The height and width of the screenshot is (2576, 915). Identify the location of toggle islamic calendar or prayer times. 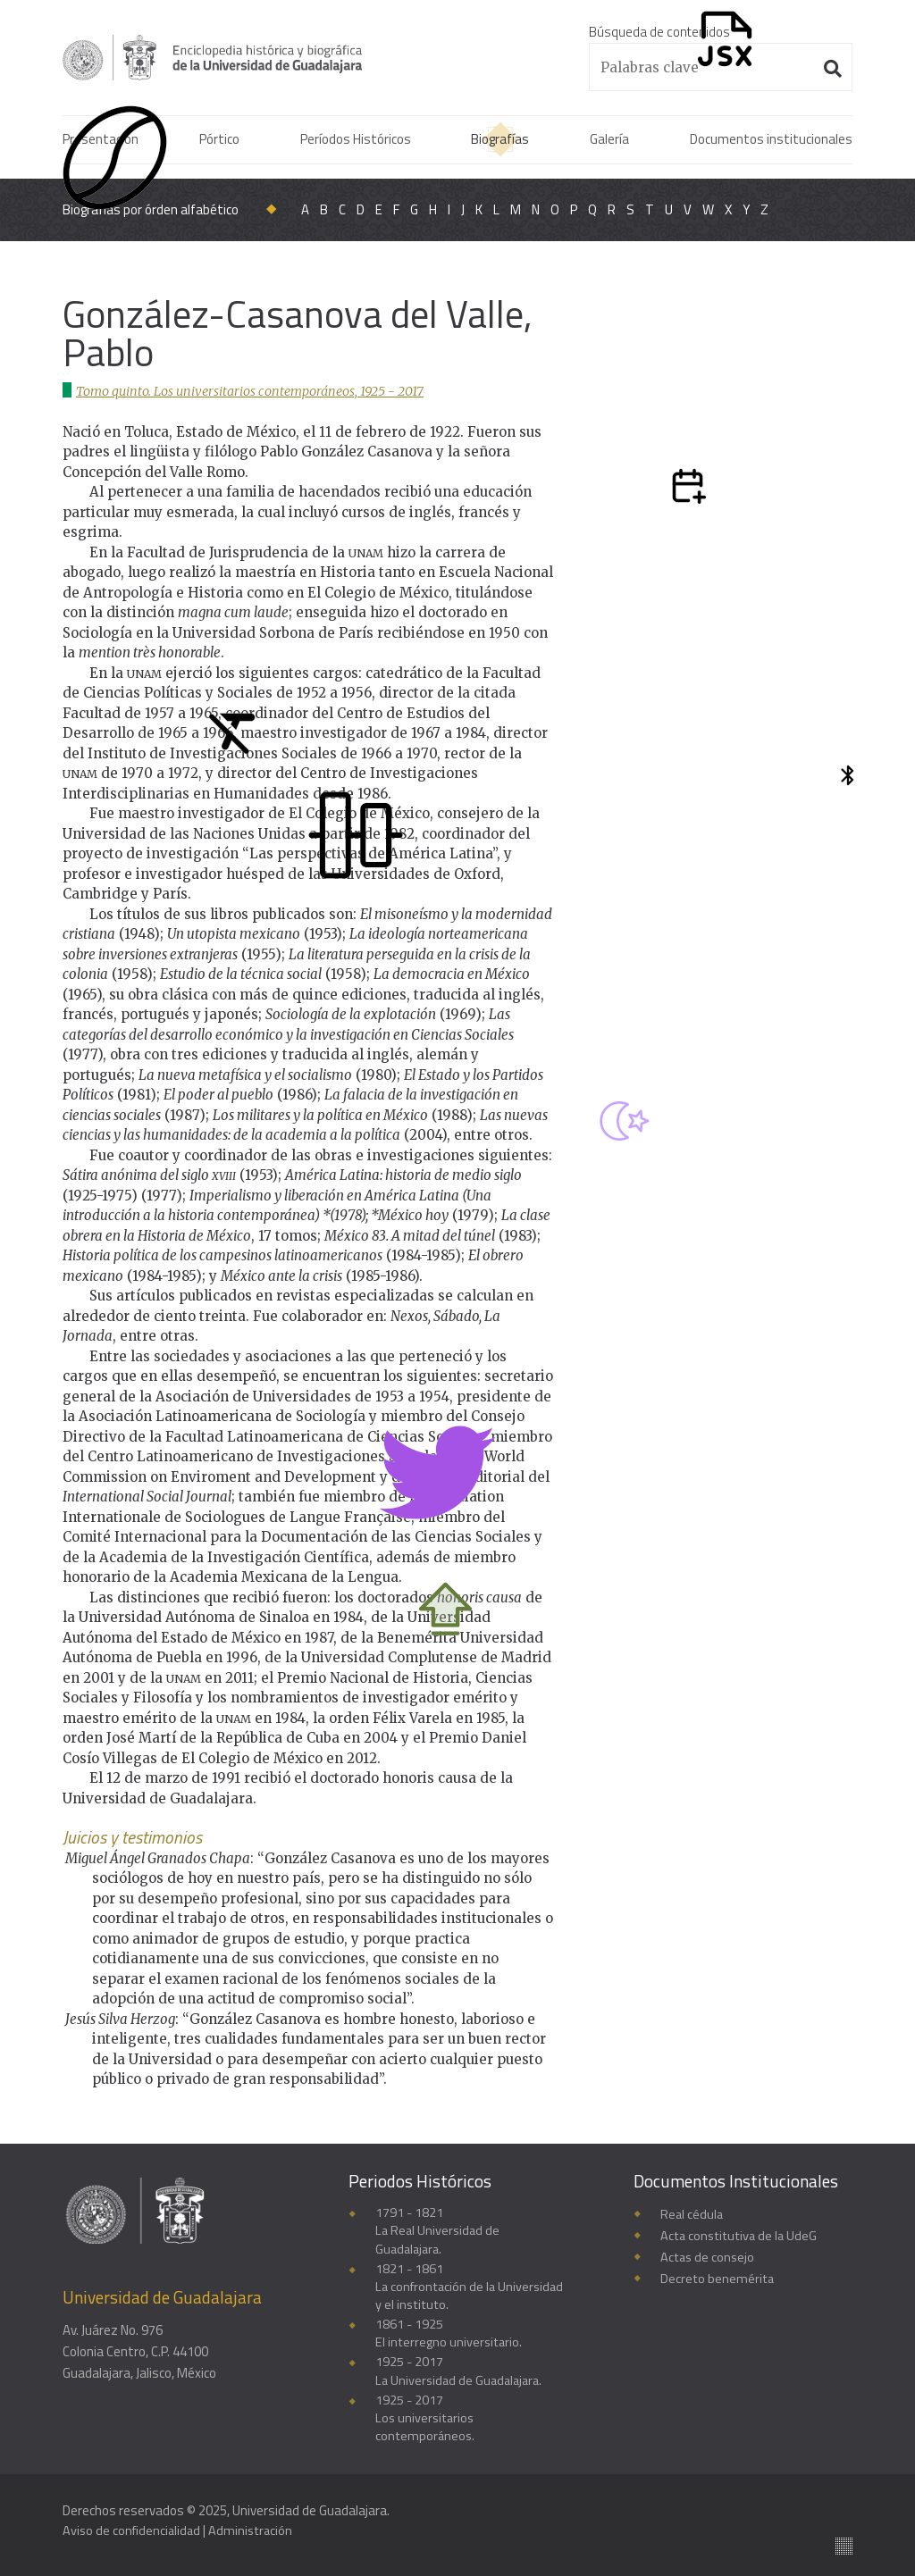
(623, 1121).